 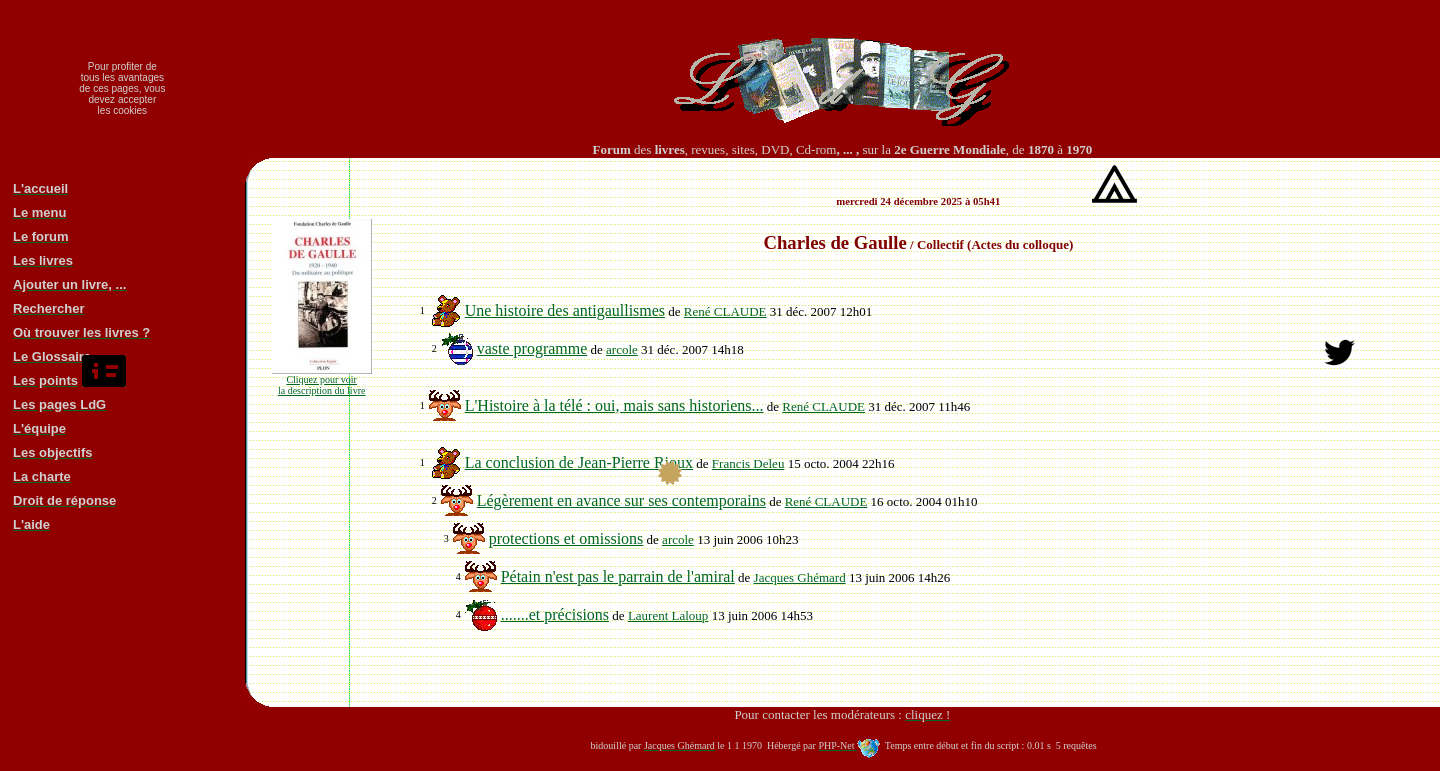 I want to click on view contact or business card details, so click(x=104, y=371).